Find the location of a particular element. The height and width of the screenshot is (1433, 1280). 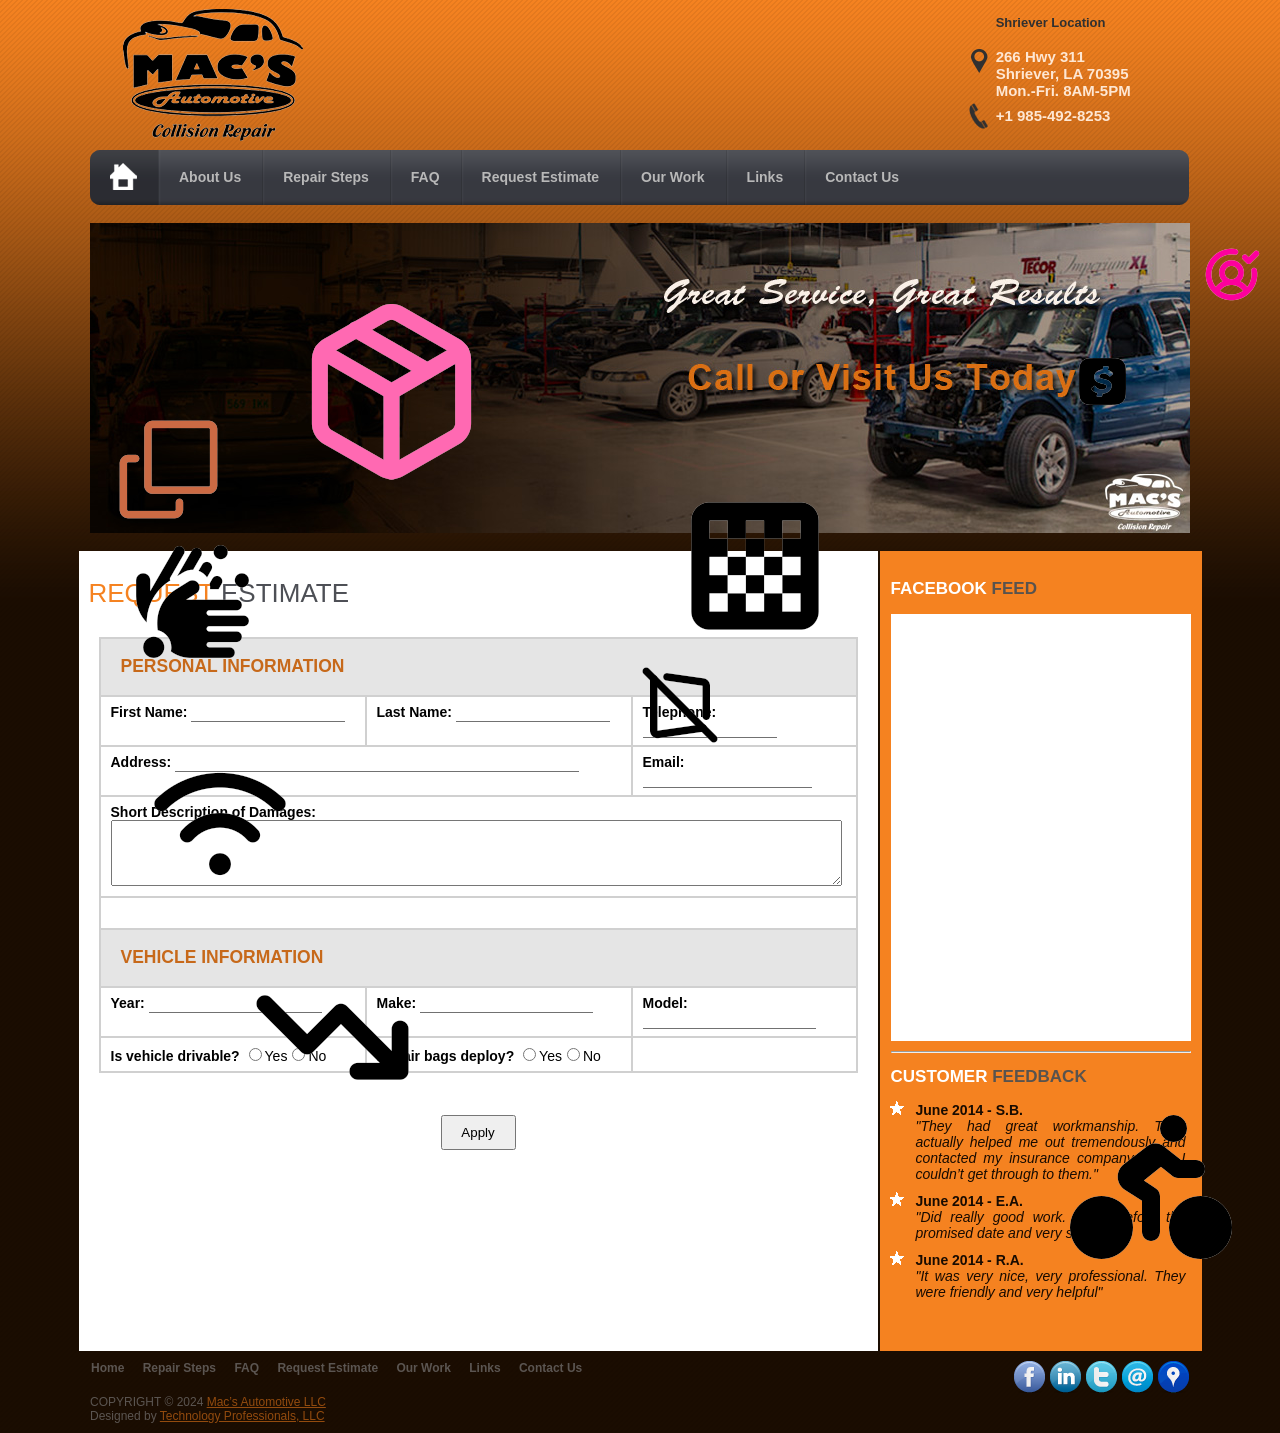

wash hands reminder or hygiene indicator is located at coordinates (192, 601).